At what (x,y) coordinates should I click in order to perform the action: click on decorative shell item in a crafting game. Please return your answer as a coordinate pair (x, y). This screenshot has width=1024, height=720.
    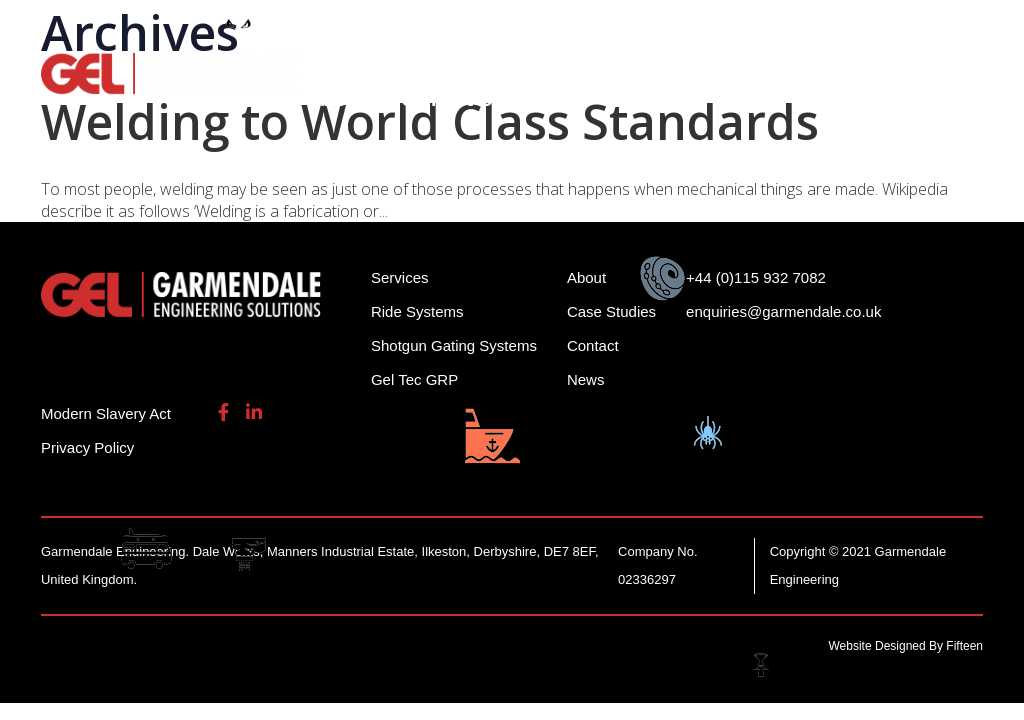
    Looking at the image, I should click on (662, 278).